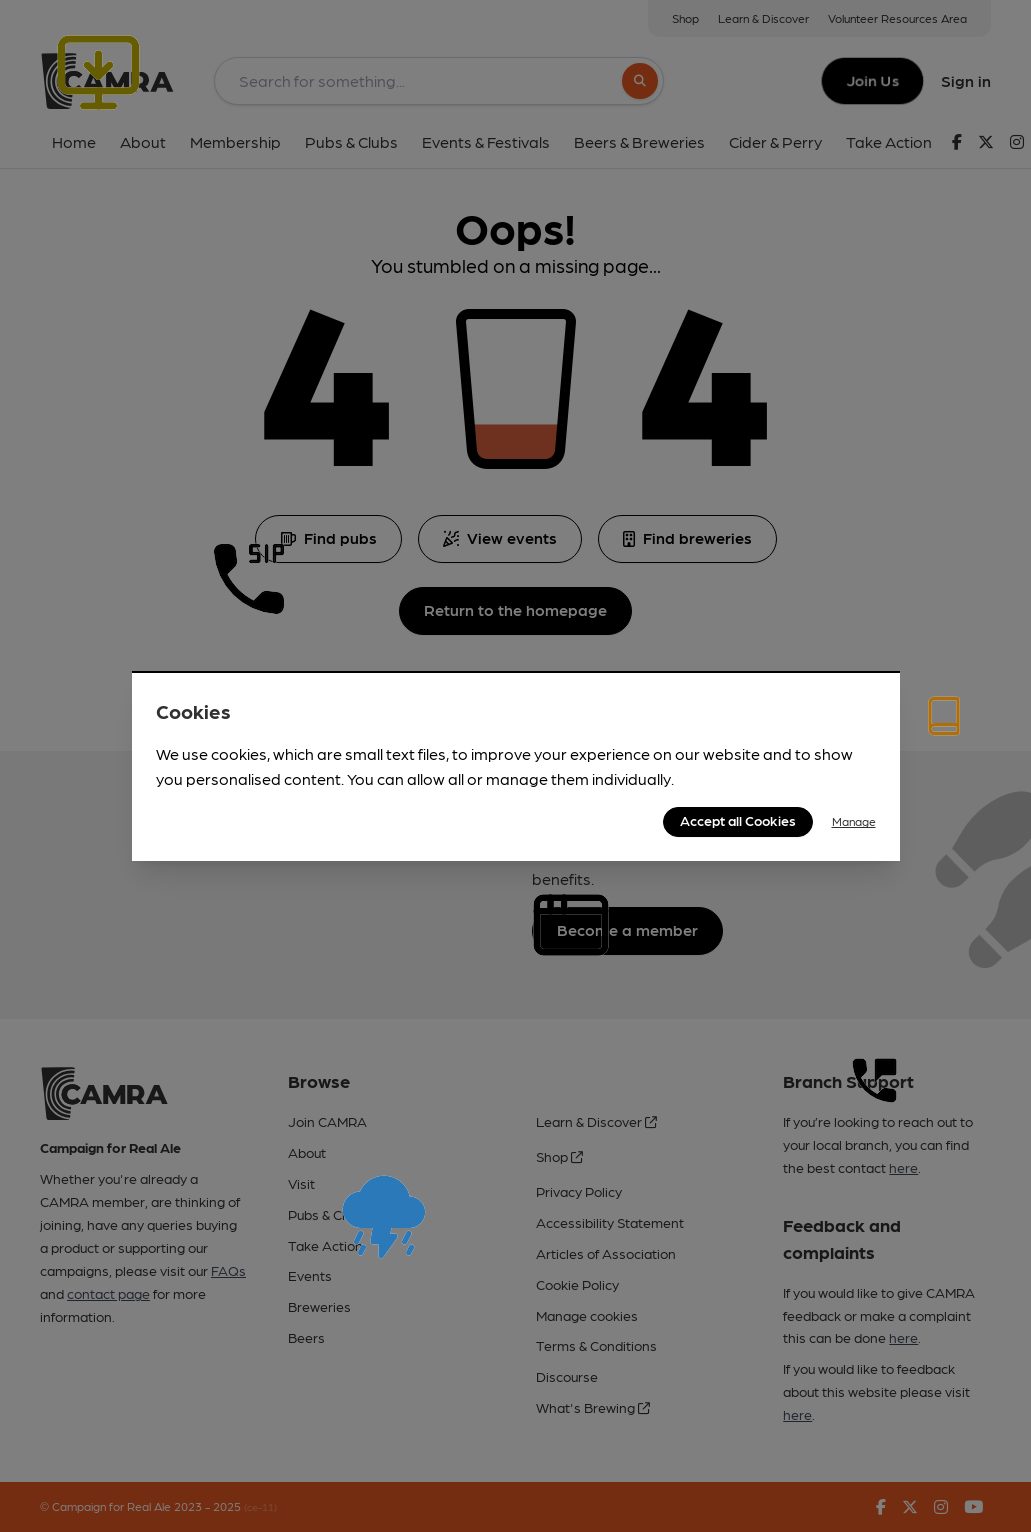 The width and height of the screenshot is (1031, 1532). I want to click on access voicemail or phone messages, so click(874, 1080).